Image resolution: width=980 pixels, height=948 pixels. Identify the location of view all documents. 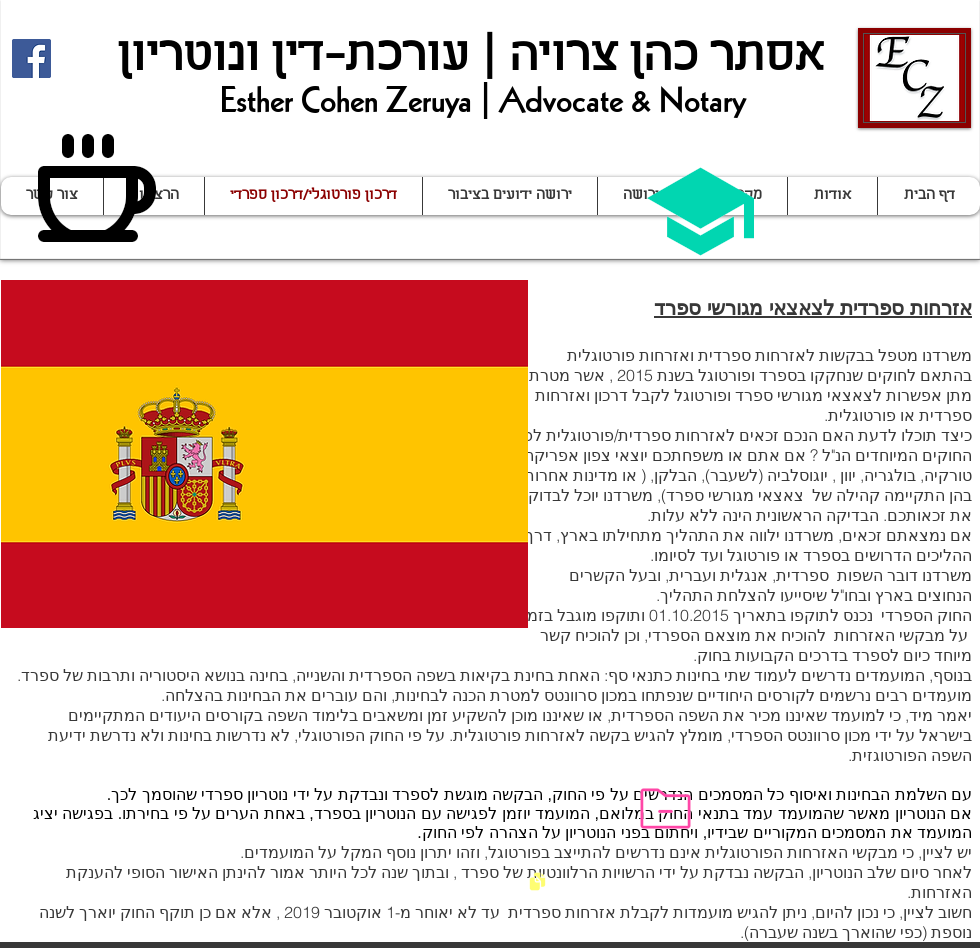
(537, 881).